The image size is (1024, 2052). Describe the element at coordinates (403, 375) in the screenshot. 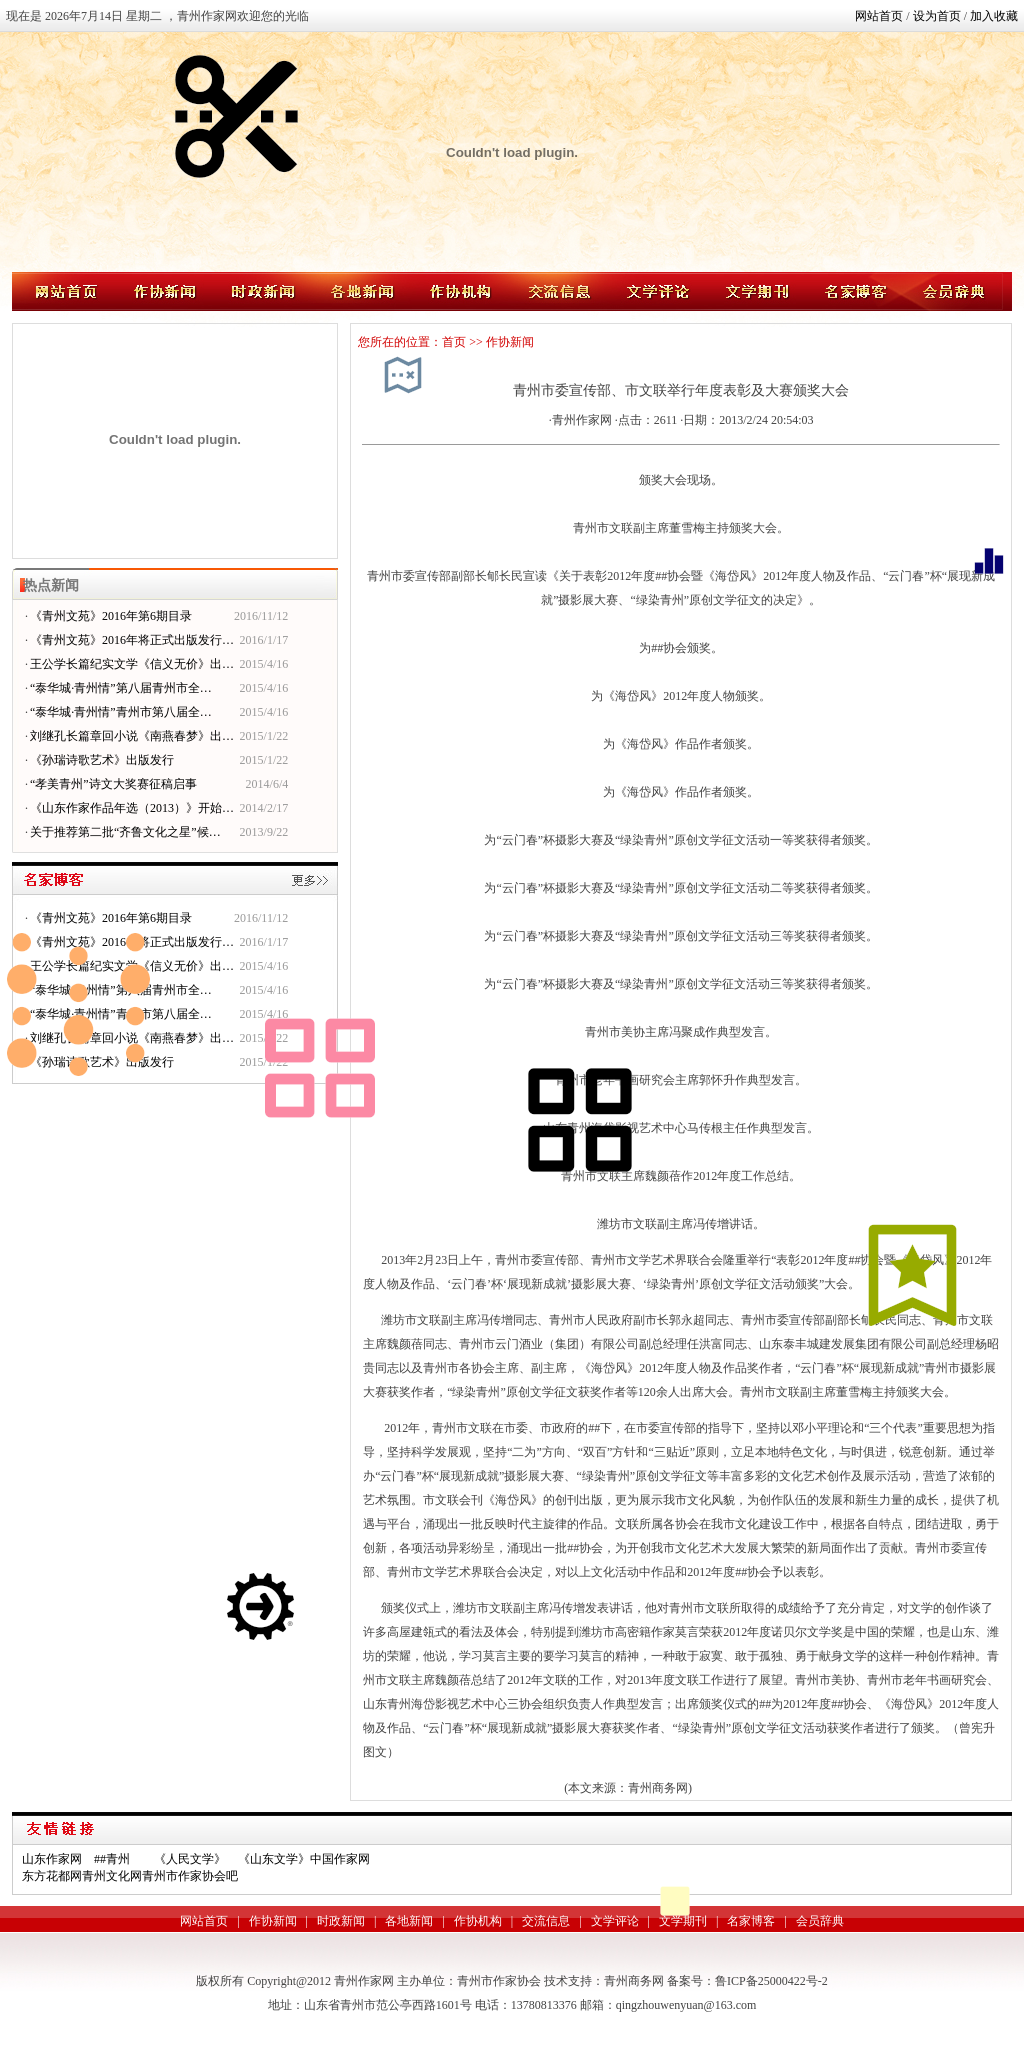

I see `view treasure map or hidden location` at that location.